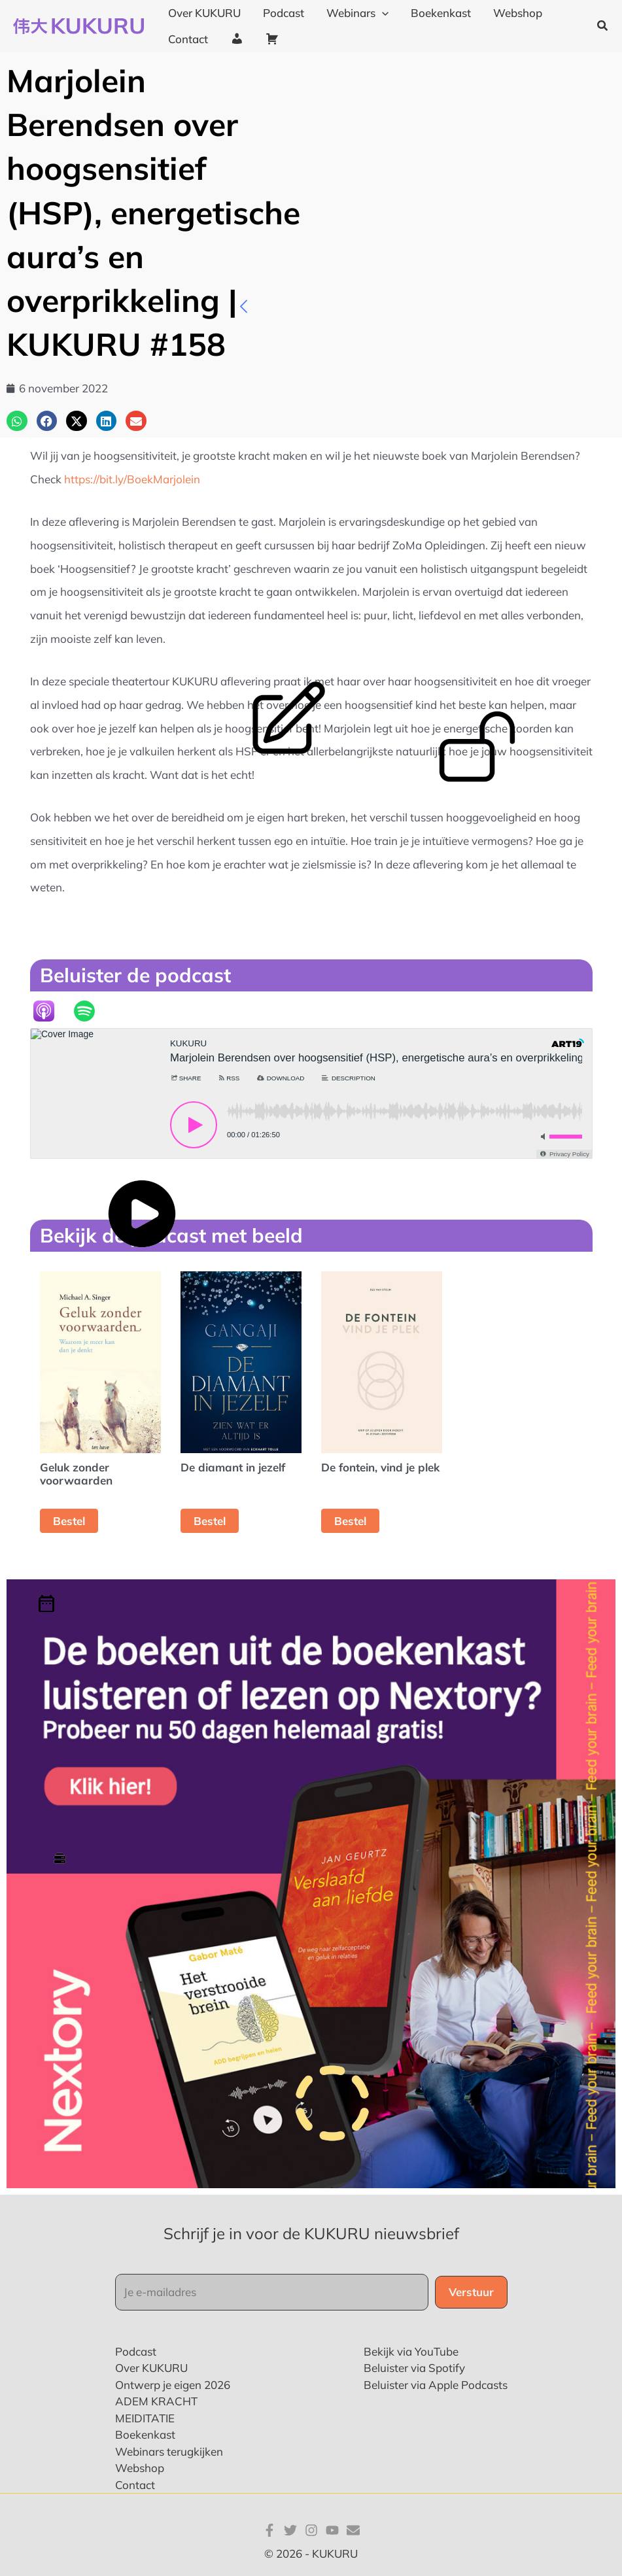  I want to click on select a date range, so click(46, 1604).